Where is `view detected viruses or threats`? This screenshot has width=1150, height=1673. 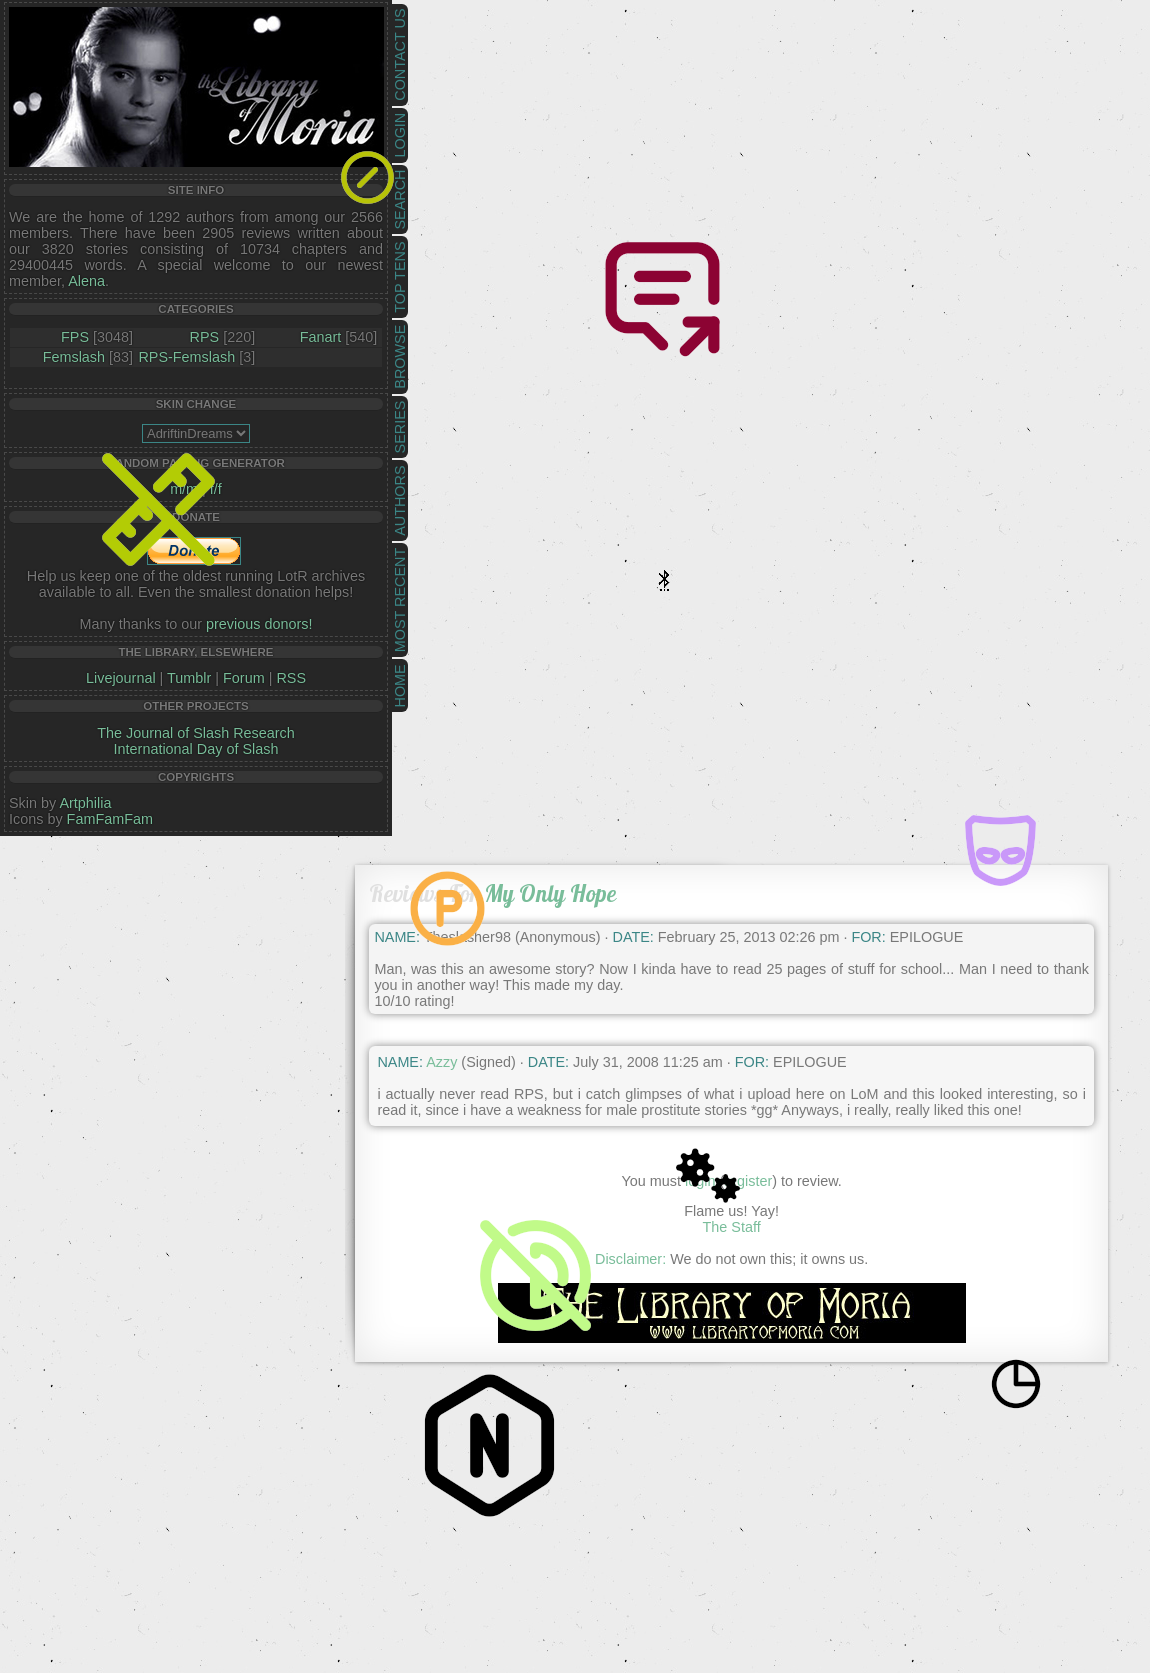 view detected viruses or threats is located at coordinates (708, 1174).